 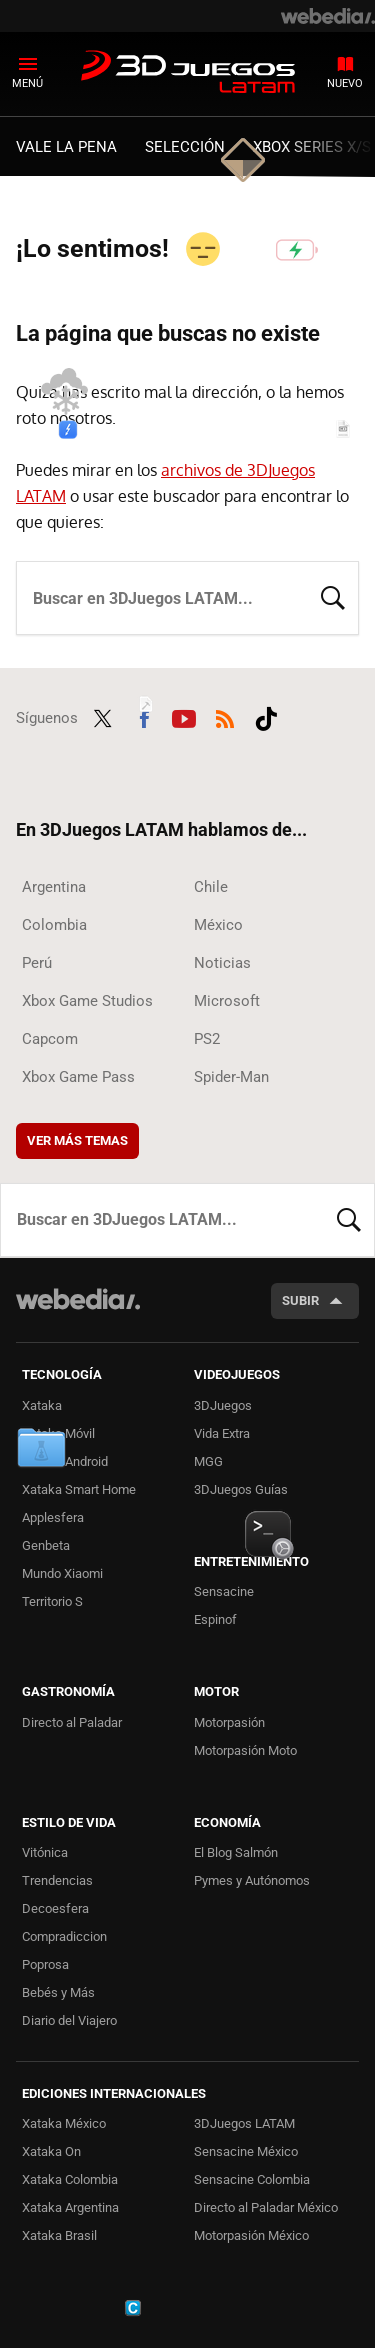 I want to click on launch the cemu wii u emulator, so click(x=133, y=2308).